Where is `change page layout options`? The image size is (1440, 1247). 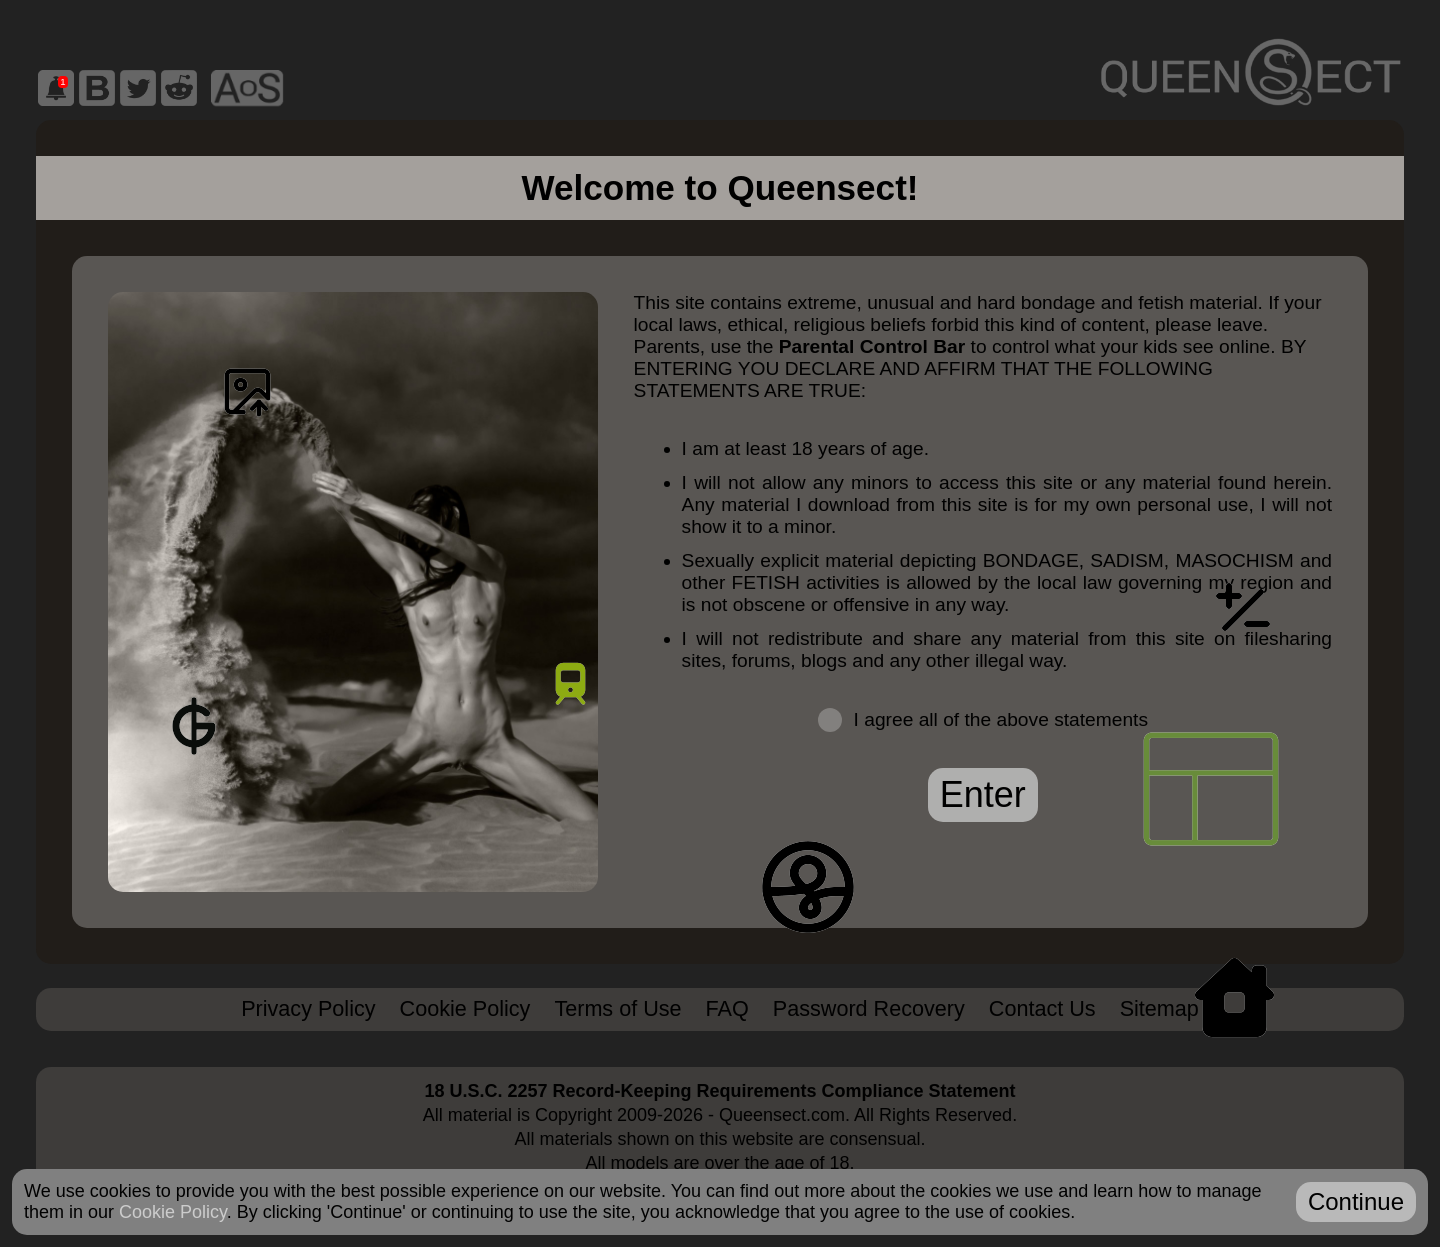
change page layout options is located at coordinates (1211, 789).